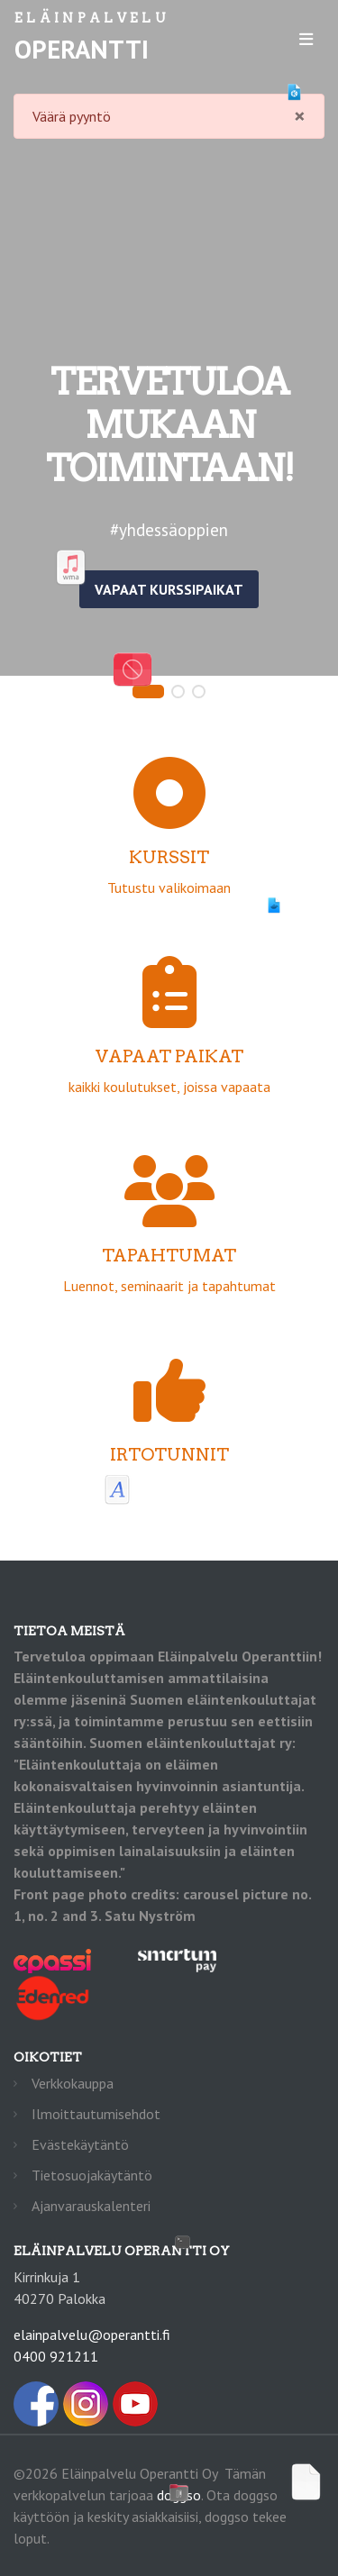  Describe the element at coordinates (117, 1489) in the screenshot. I see `a font file or typography document` at that location.